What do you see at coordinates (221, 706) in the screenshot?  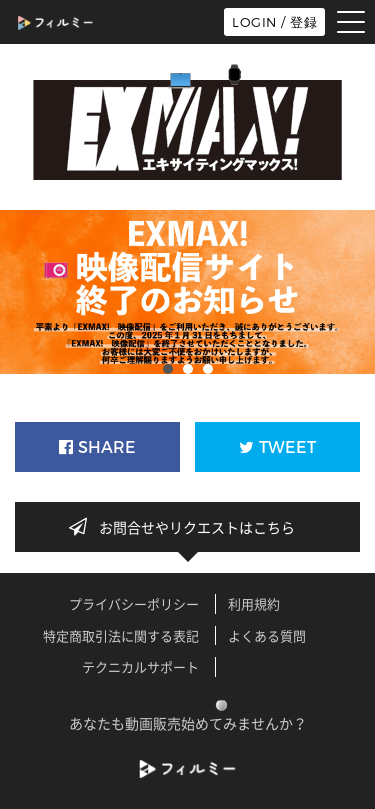 I see `homepod mini smart speaker device` at bounding box center [221, 706].